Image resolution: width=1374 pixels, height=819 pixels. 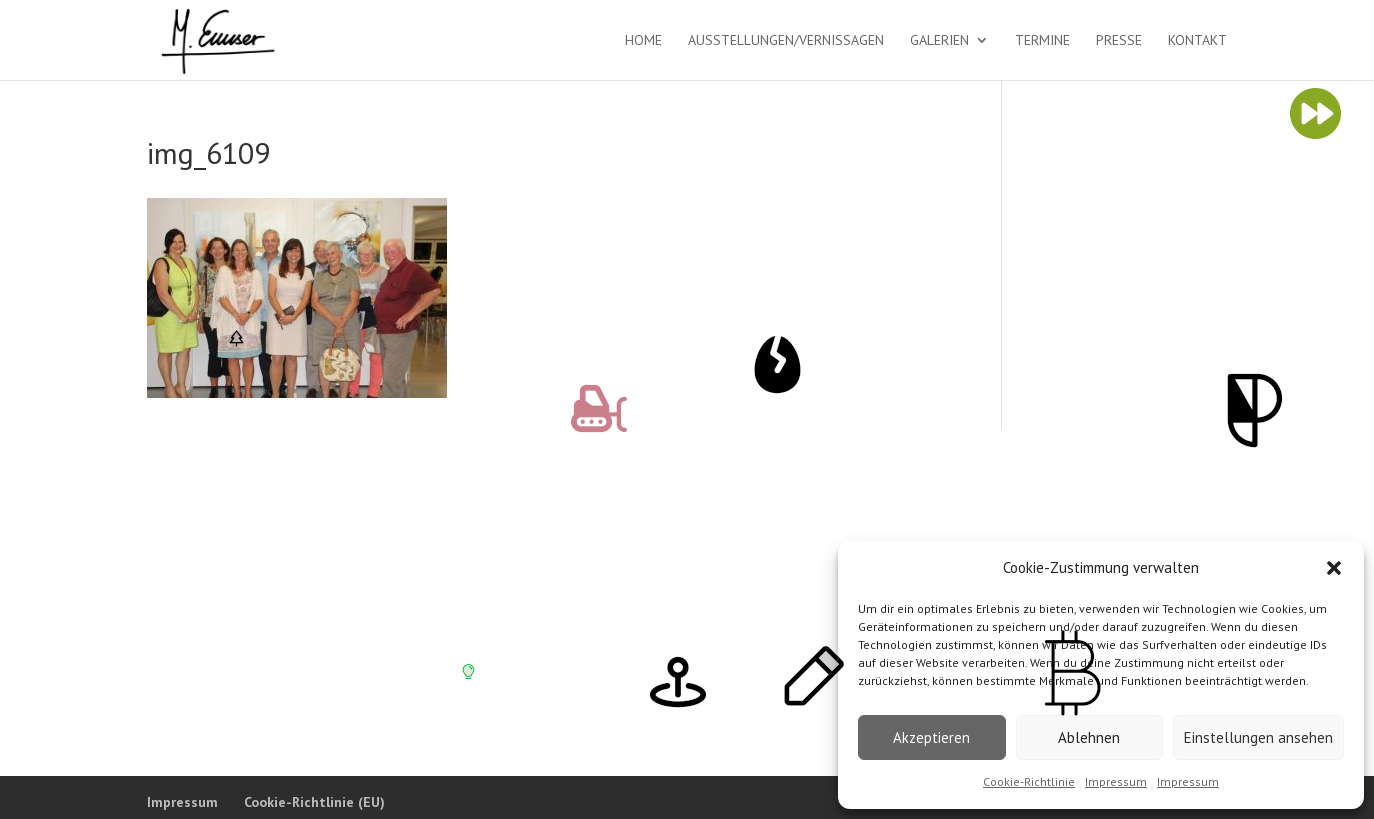 What do you see at coordinates (1249, 406) in the screenshot?
I see `phosphor icons logo` at bounding box center [1249, 406].